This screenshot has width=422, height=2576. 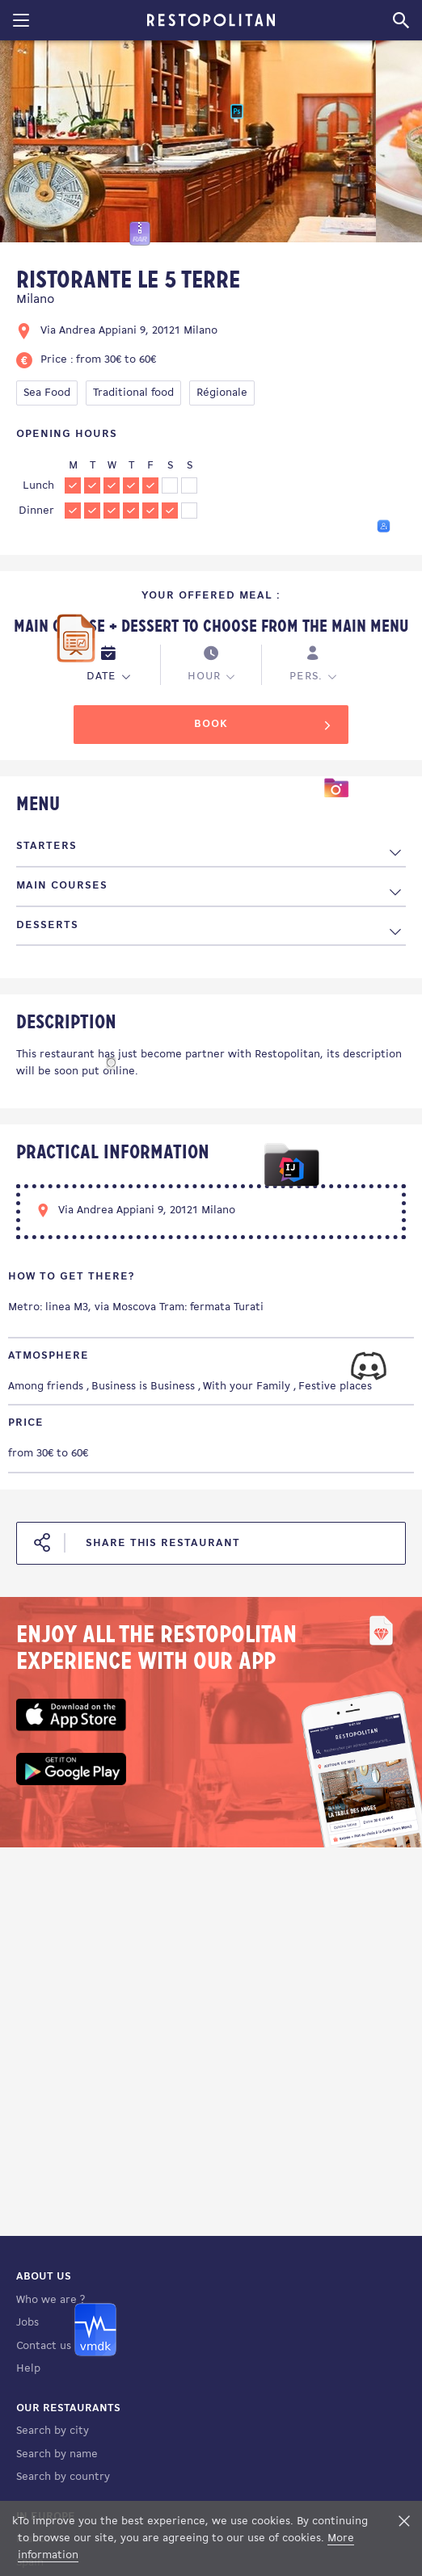 What do you see at coordinates (381, 1630) in the screenshot?
I see `ruby programming language source file` at bounding box center [381, 1630].